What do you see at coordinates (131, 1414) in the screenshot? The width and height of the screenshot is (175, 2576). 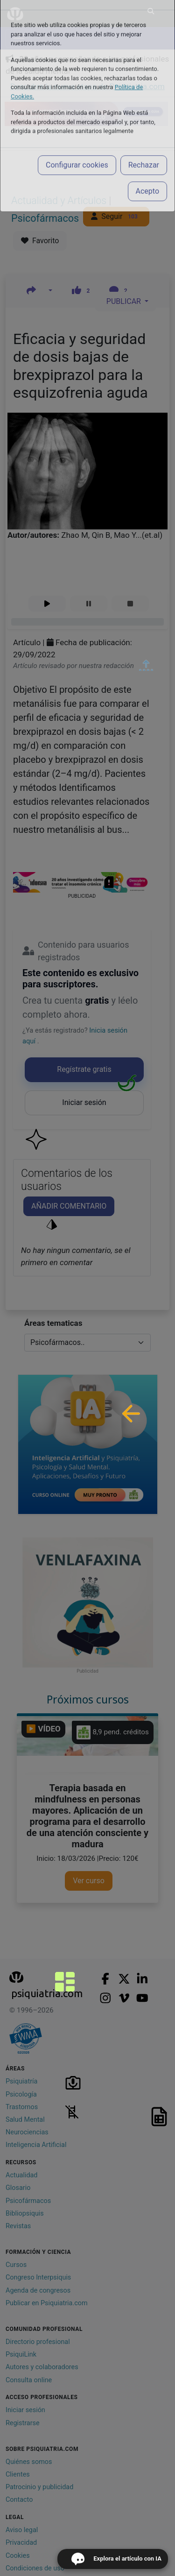 I see `go back to the previous screen` at bounding box center [131, 1414].